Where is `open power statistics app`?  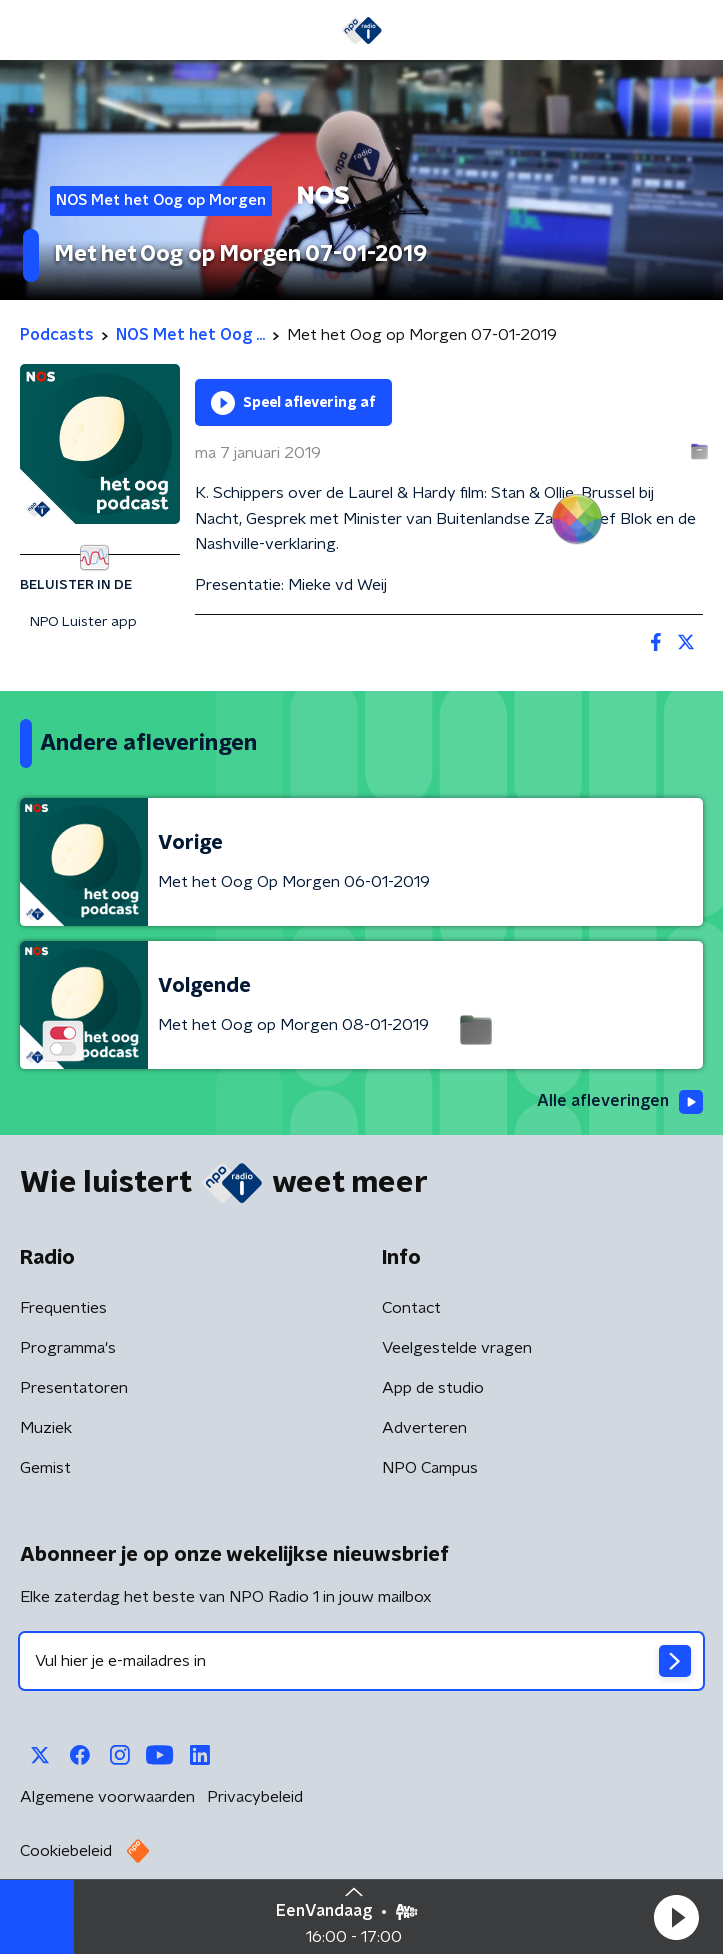 open power statistics app is located at coordinates (94, 557).